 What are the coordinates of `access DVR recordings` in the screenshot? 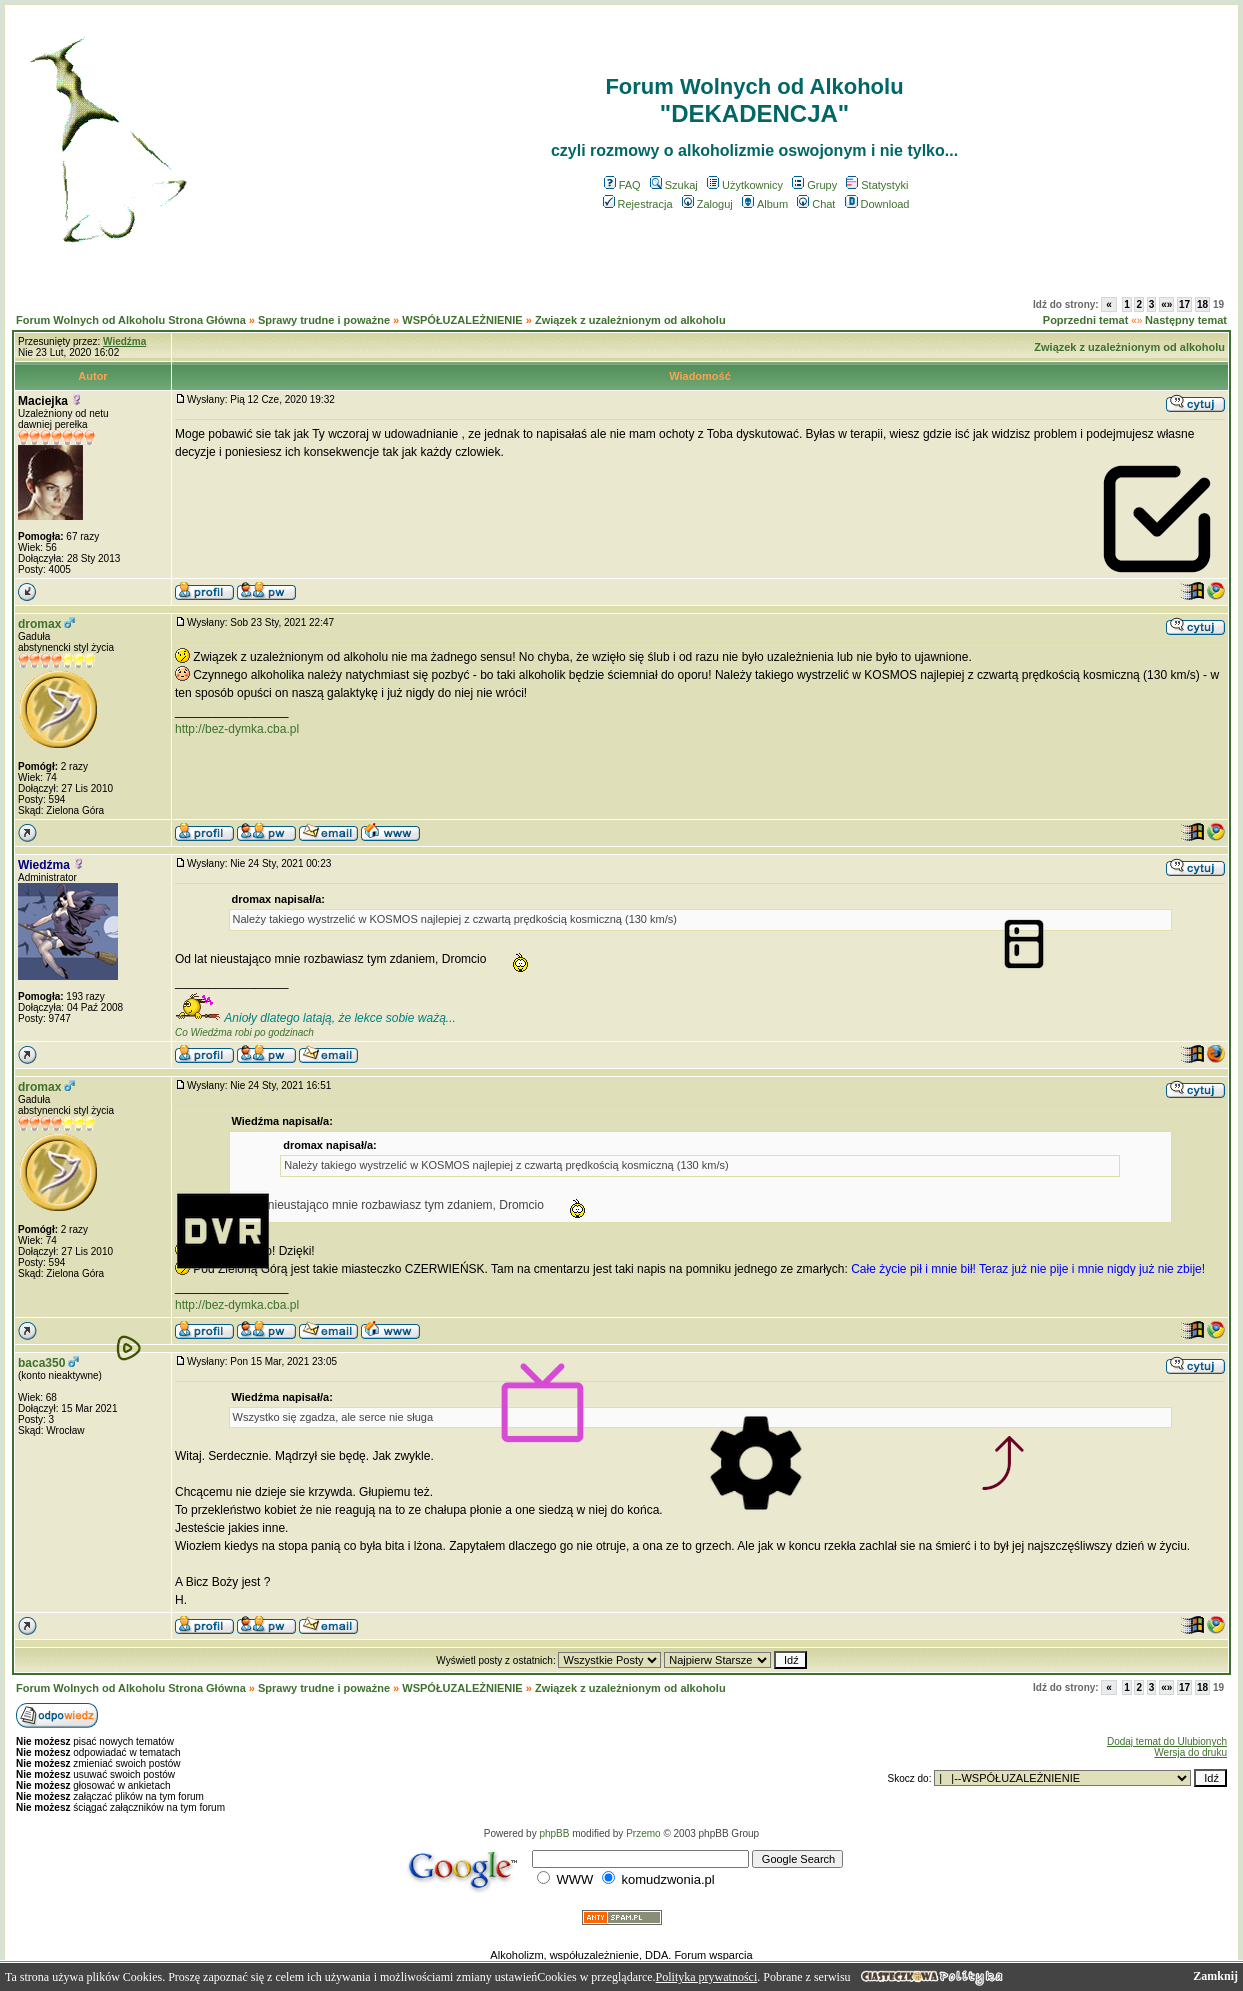 It's located at (223, 1231).